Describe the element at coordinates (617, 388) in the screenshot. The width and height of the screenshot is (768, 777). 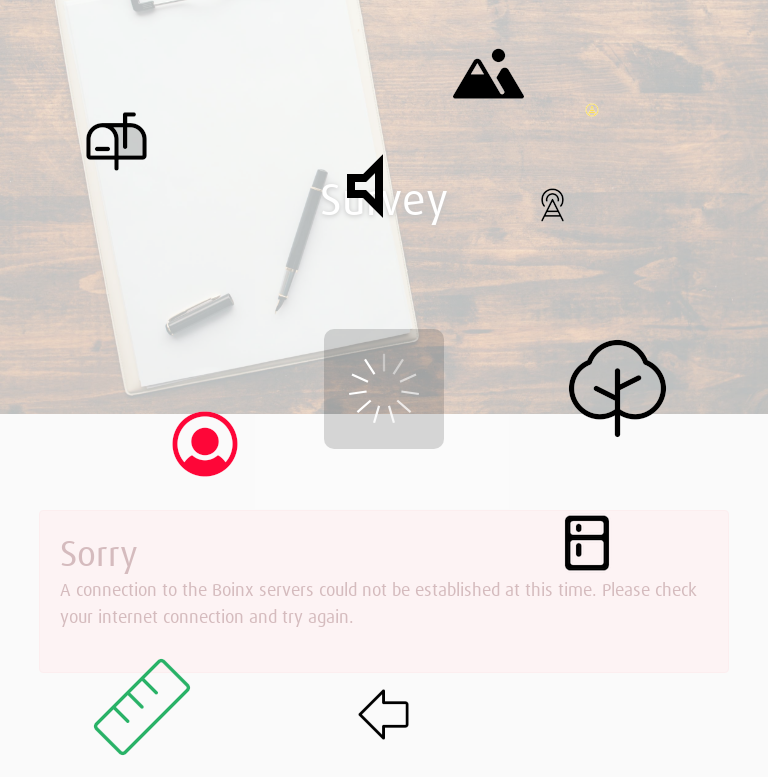
I see `access nature or park-related content` at that location.